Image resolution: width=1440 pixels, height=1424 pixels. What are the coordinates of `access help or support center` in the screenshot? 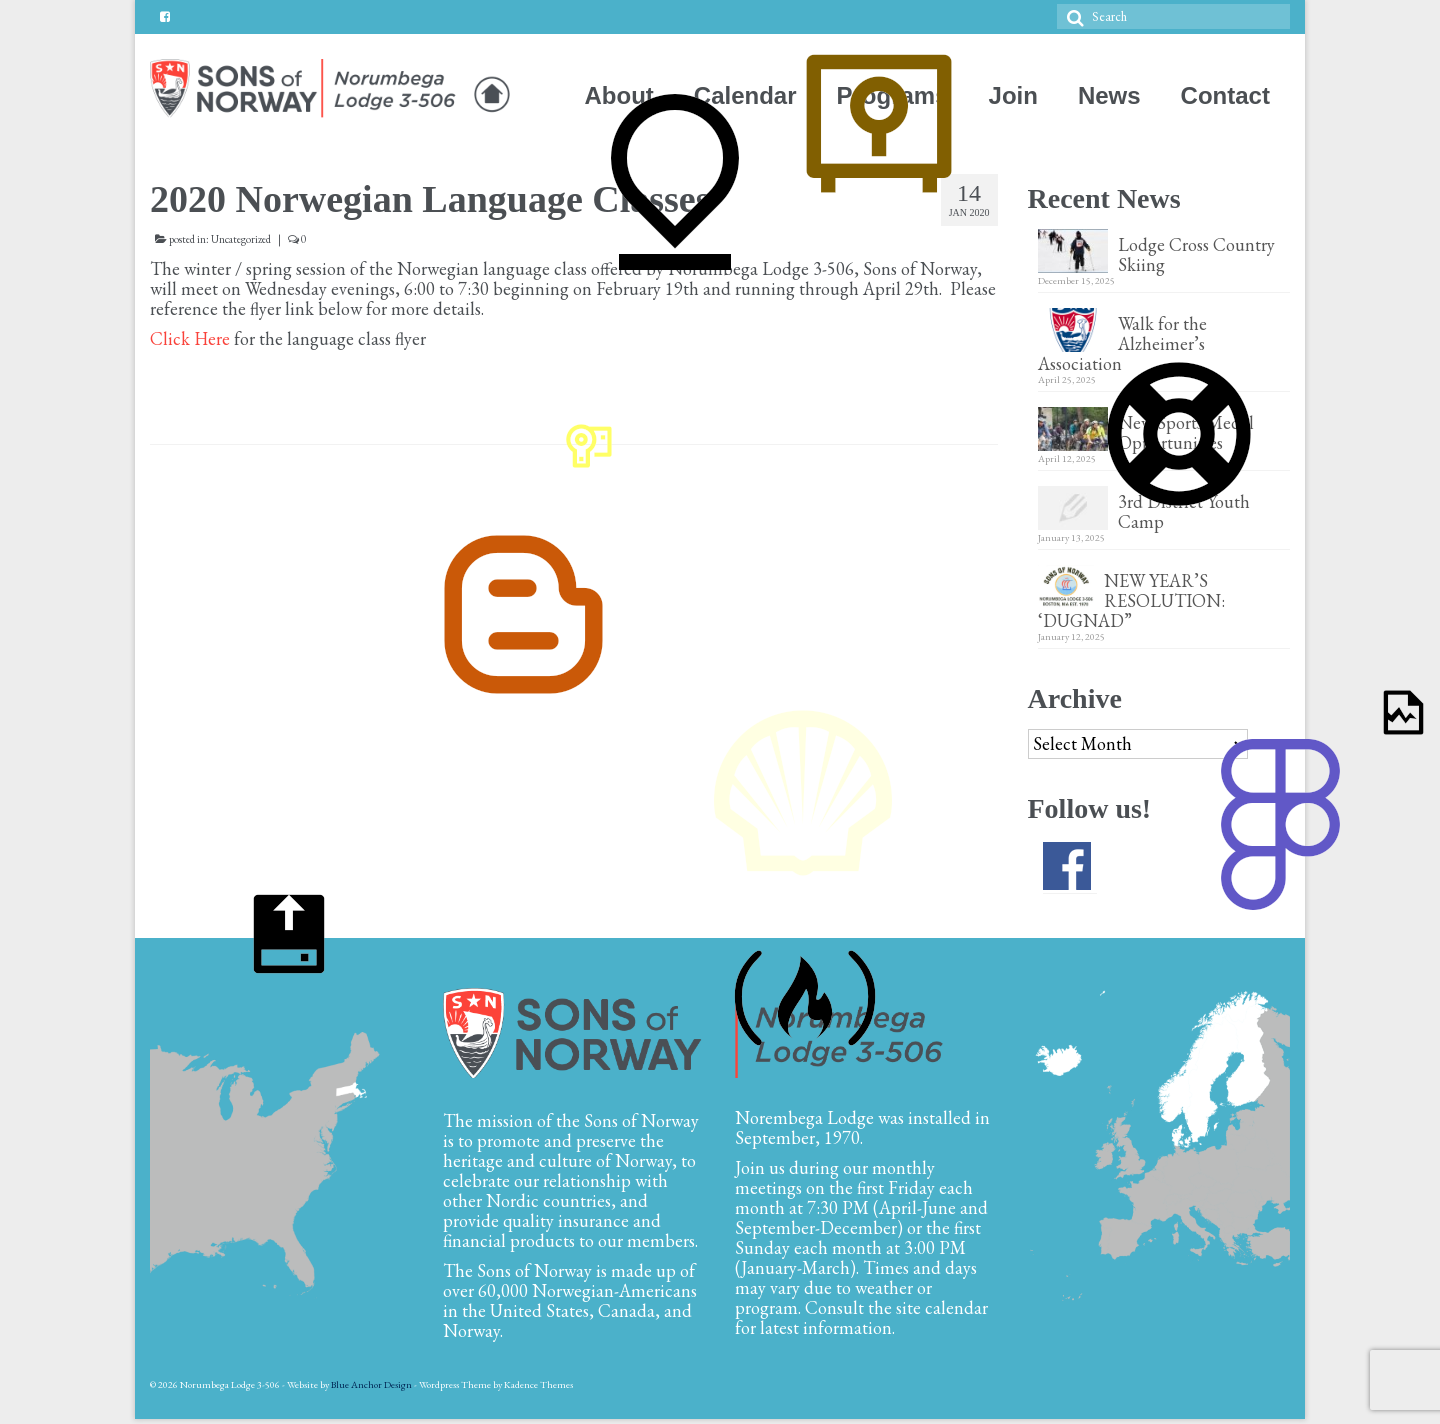 It's located at (1179, 434).